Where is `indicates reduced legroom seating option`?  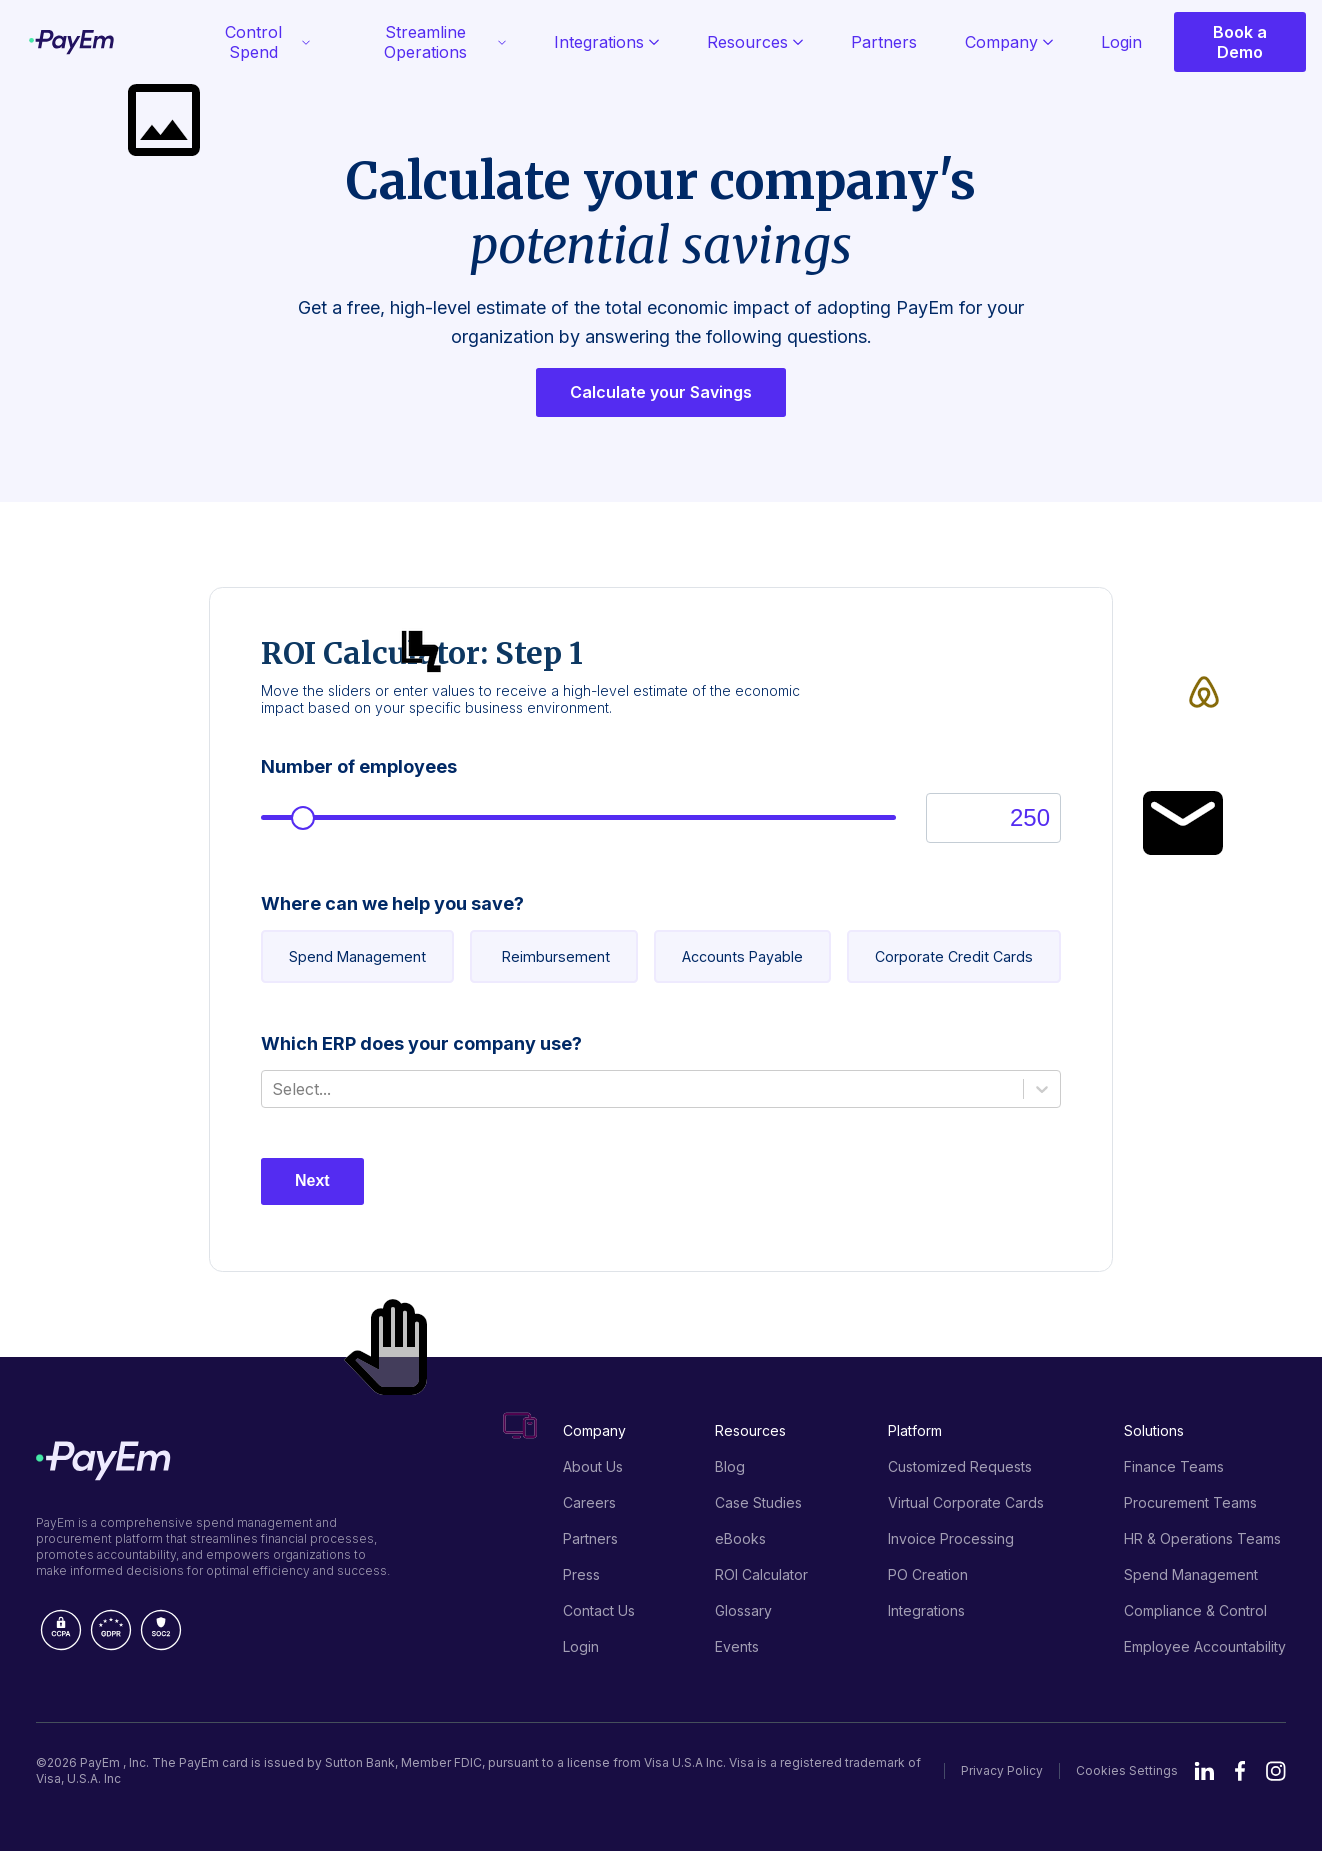
indicates reduced legroom seating option is located at coordinates (422, 651).